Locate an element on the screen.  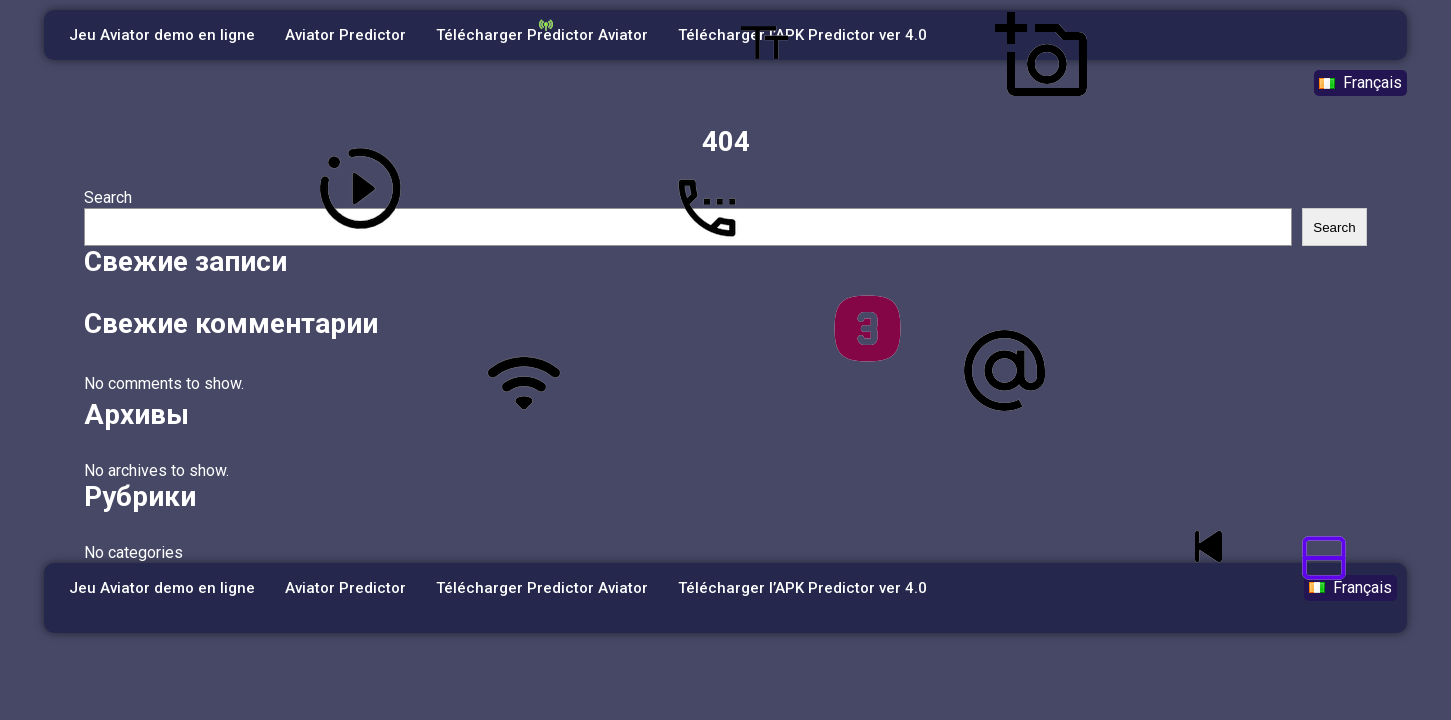
switch to two-row layout view is located at coordinates (1324, 558).